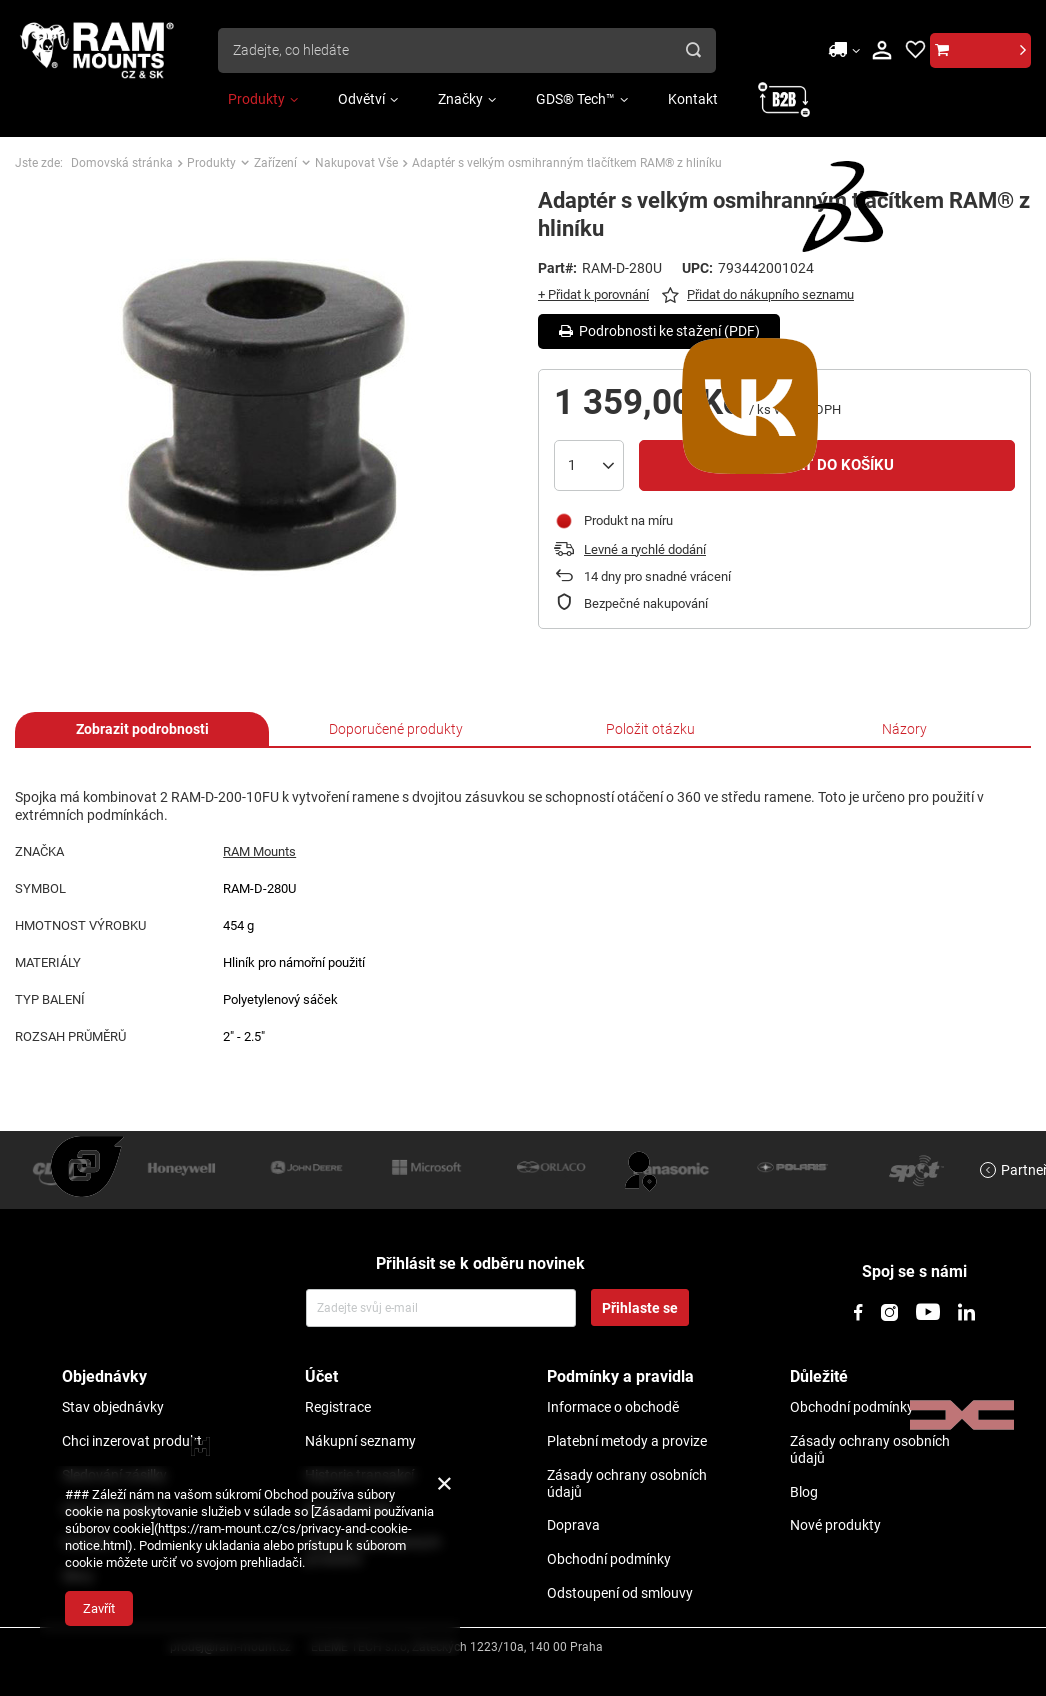 The height and width of the screenshot is (1696, 1046). What do you see at coordinates (87, 1166) in the screenshot?
I see `linkfire logo` at bounding box center [87, 1166].